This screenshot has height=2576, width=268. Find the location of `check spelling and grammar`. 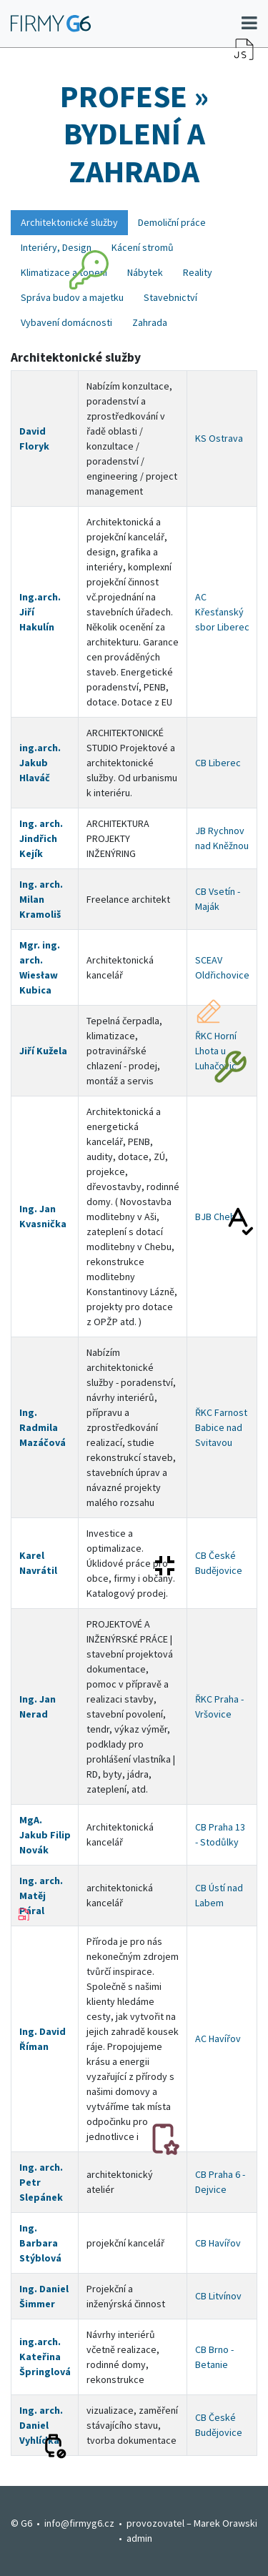

check spelling and grammar is located at coordinates (238, 1220).